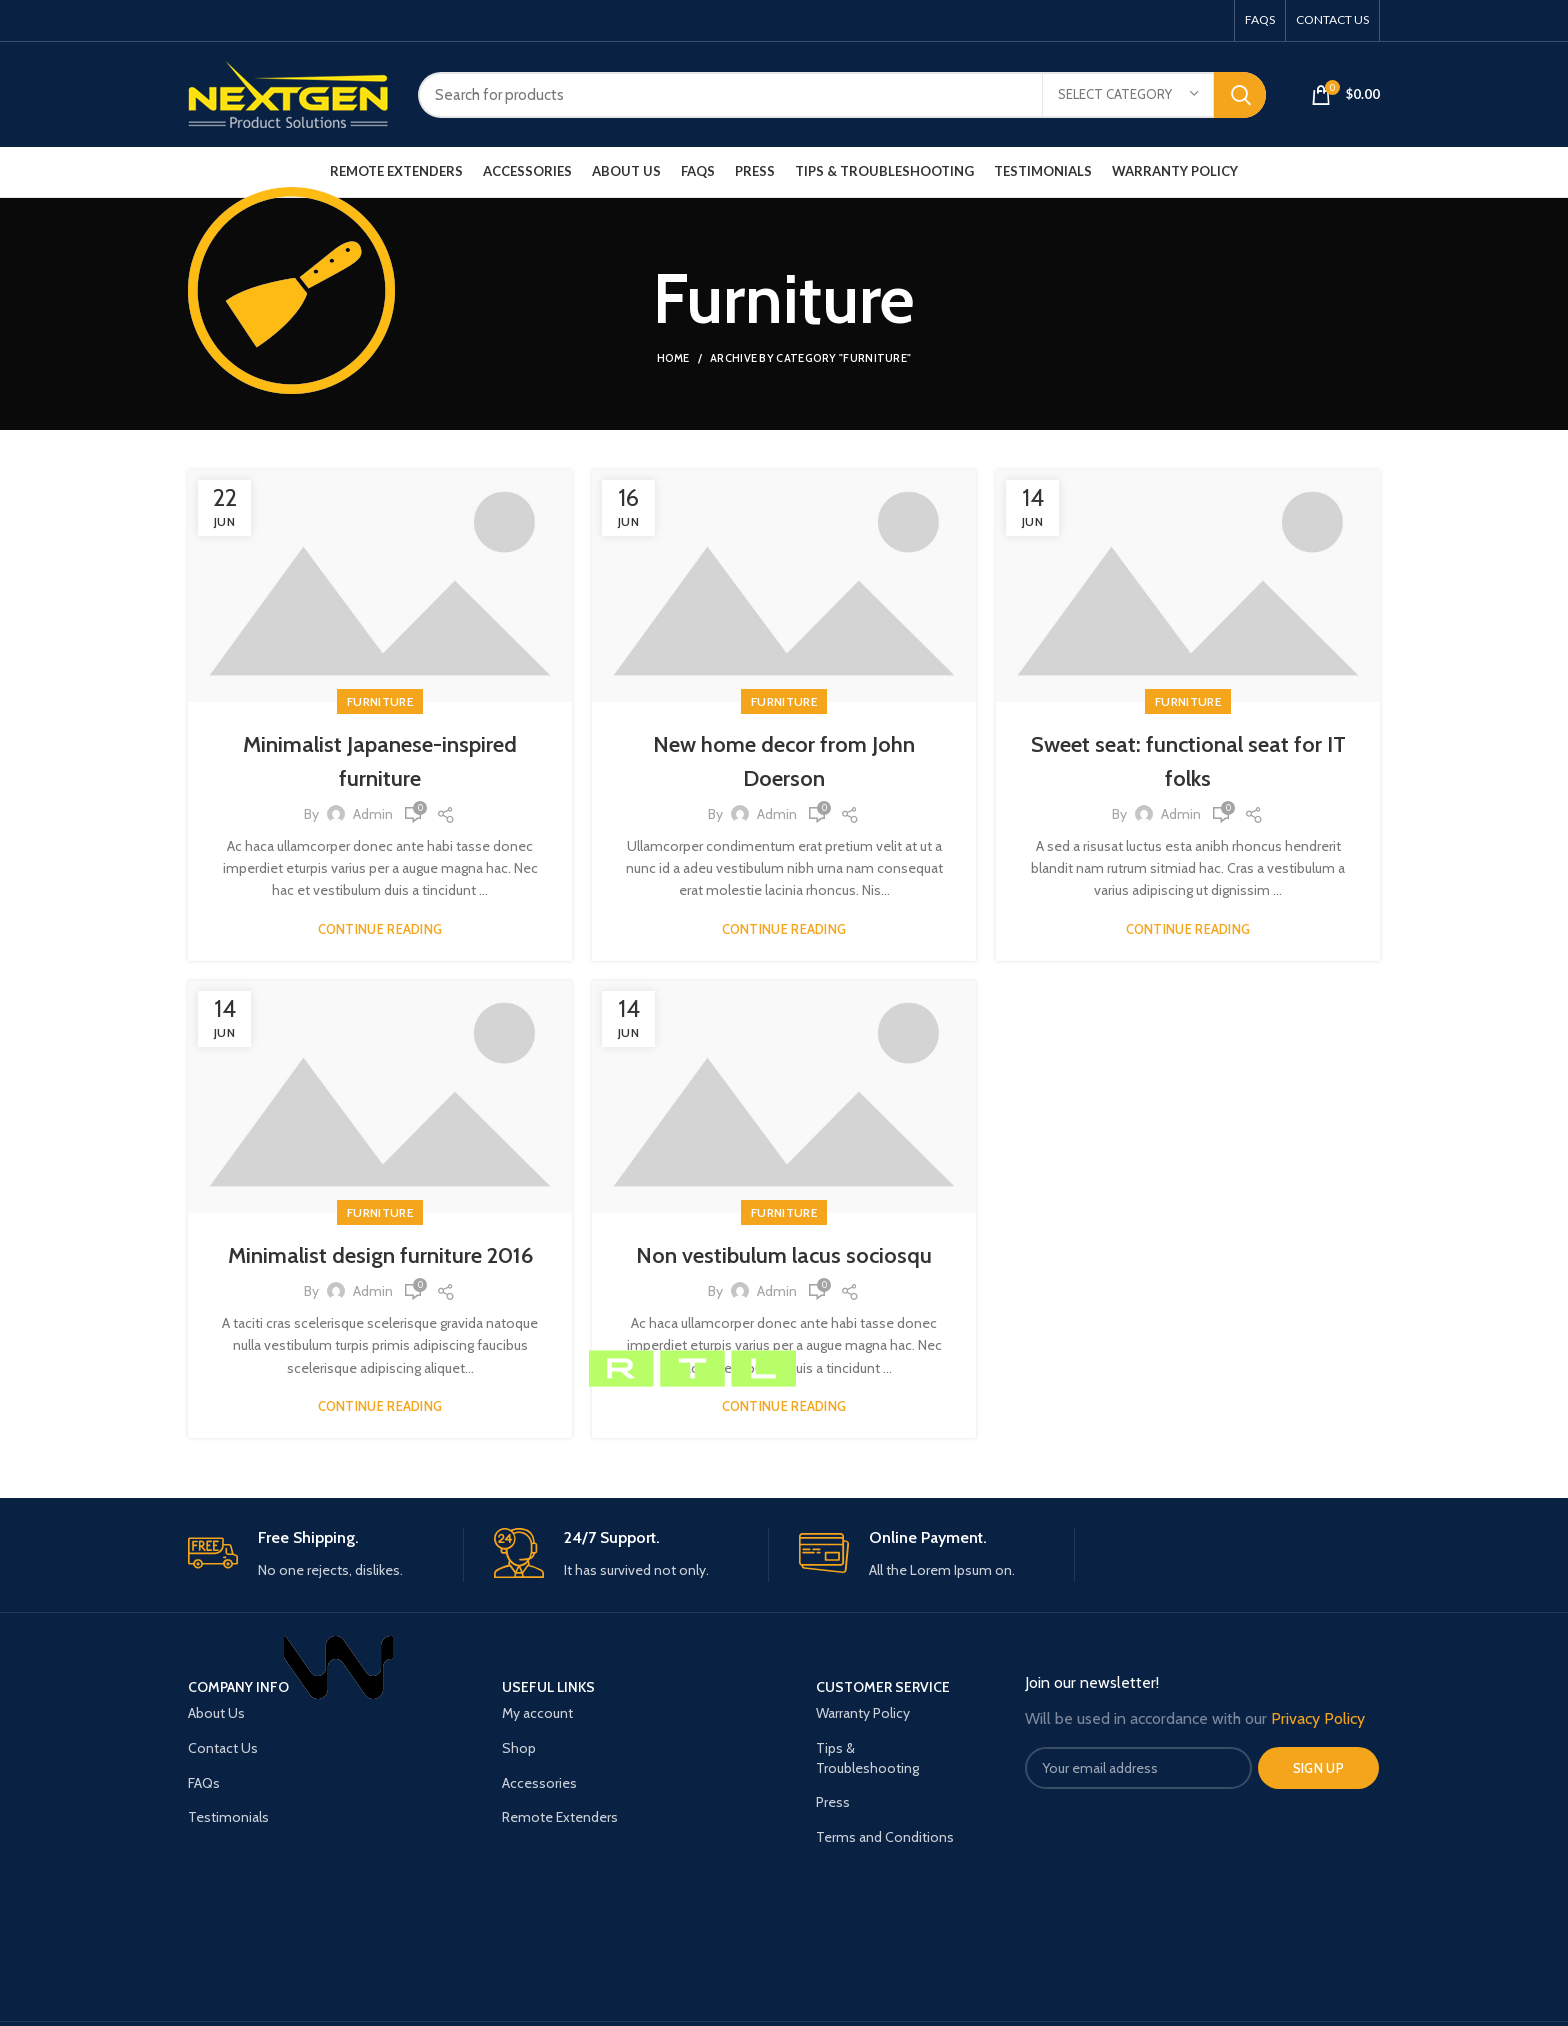 This screenshot has width=1568, height=2026. What do you see at coordinates (692, 1368) in the screenshot?
I see `RTL media company logo` at bounding box center [692, 1368].